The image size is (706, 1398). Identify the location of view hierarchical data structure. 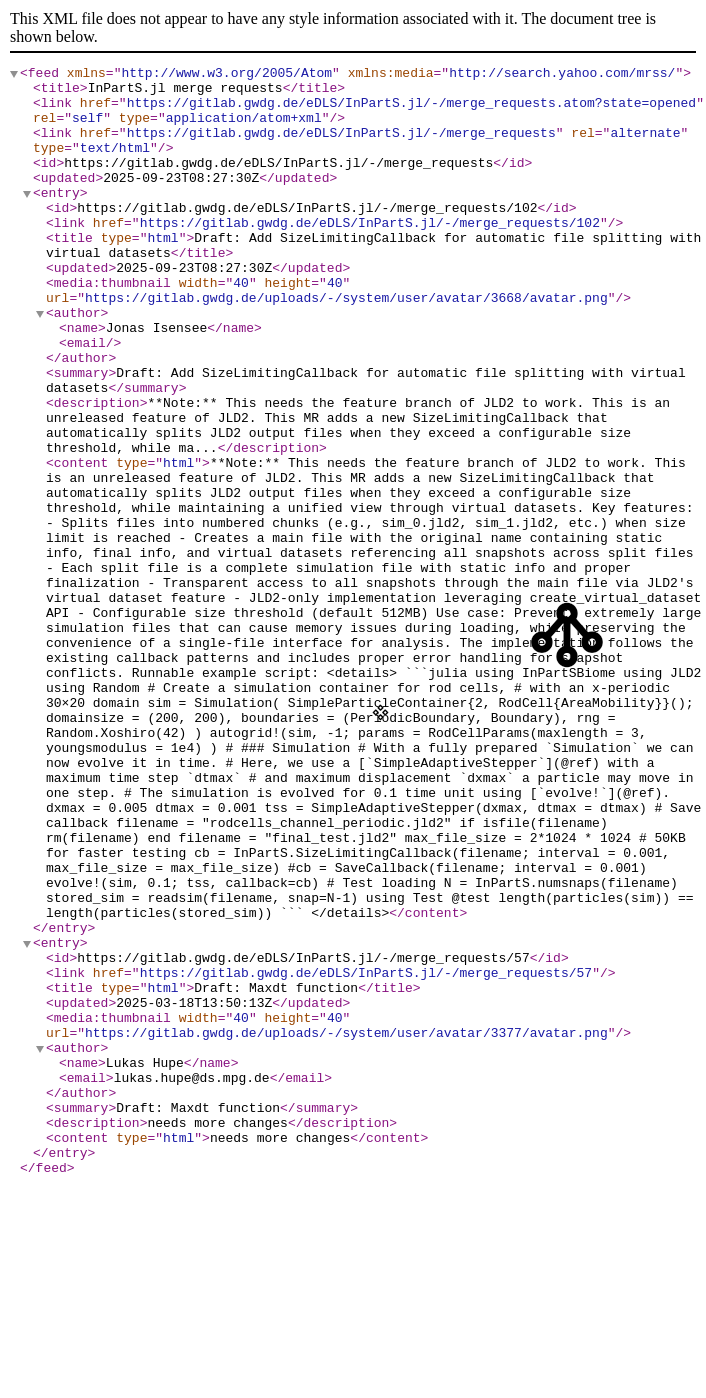
(567, 635).